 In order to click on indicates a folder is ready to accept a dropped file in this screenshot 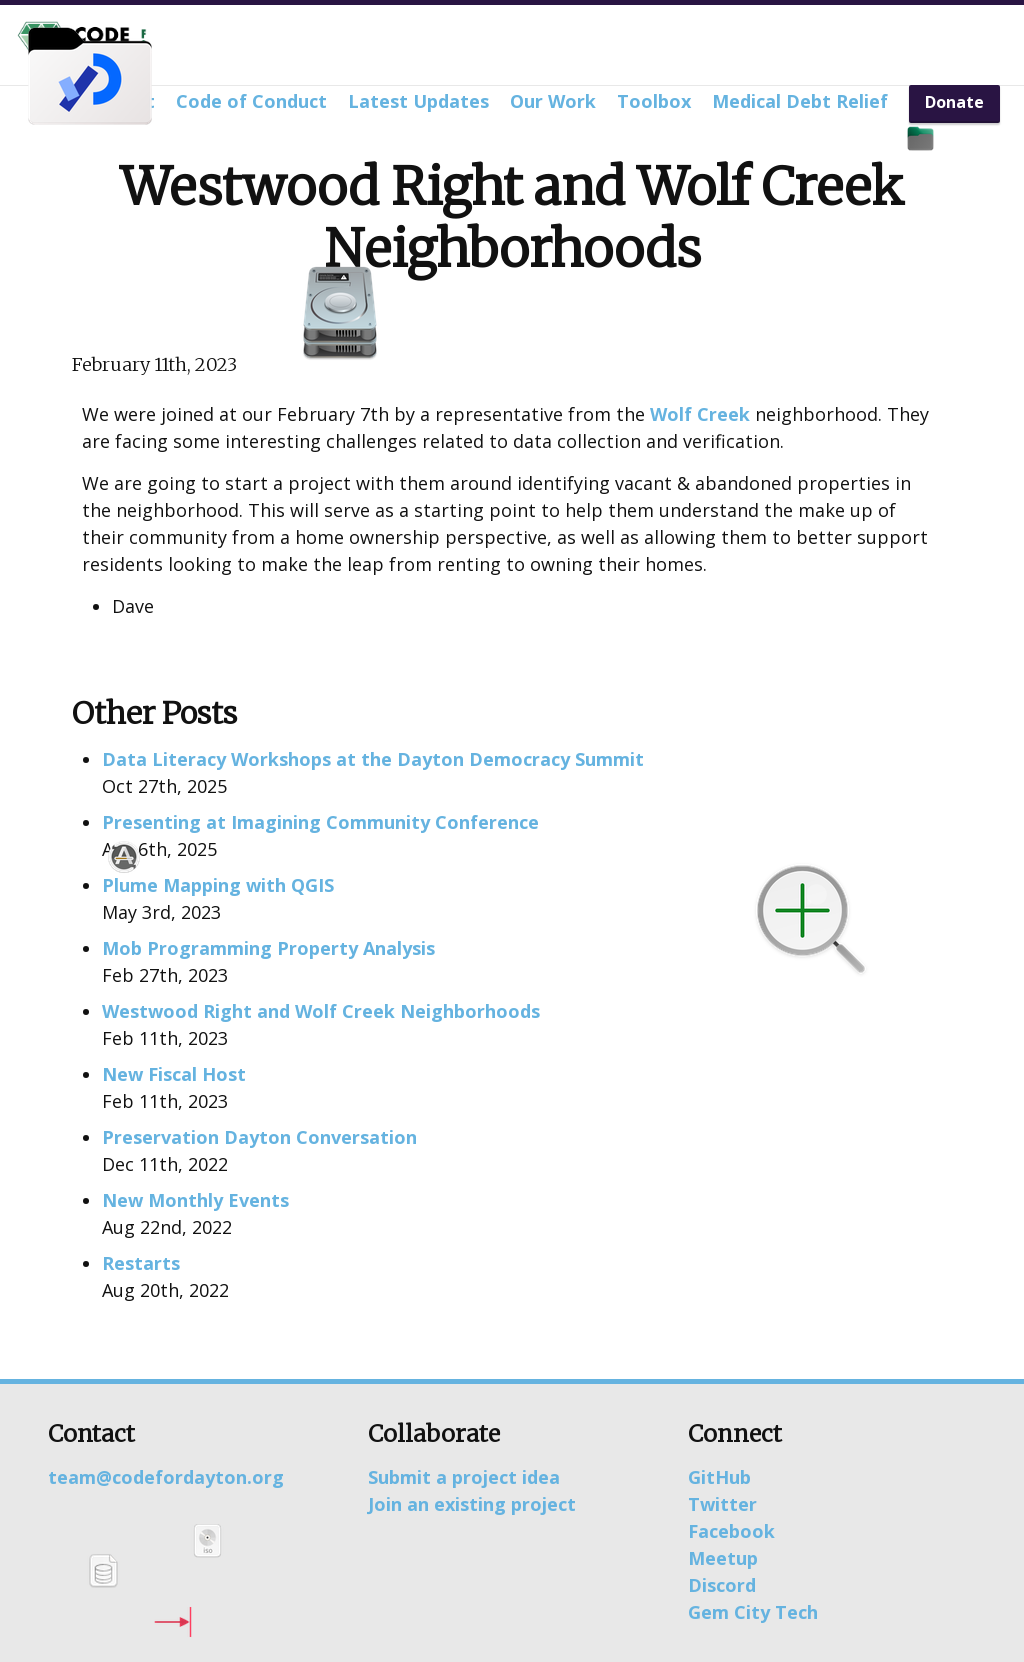, I will do `click(920, 138)`.